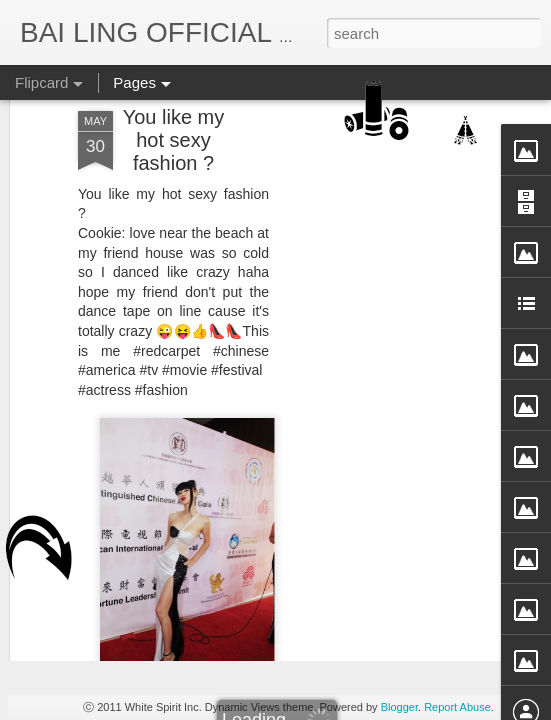  Describe the element at coordinates (38, 548) in the screenshot. I see `perform a slam dunk move in a basketball game` at that location.